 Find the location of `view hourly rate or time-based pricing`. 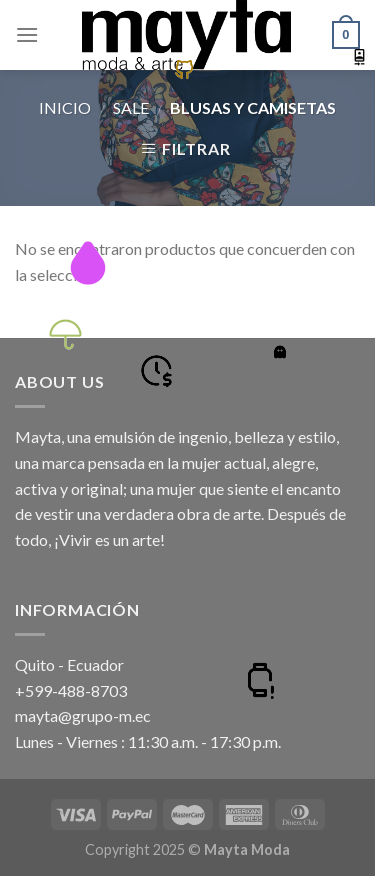

view hourly rate or time-based pricing is located at coordinates (156, 370).